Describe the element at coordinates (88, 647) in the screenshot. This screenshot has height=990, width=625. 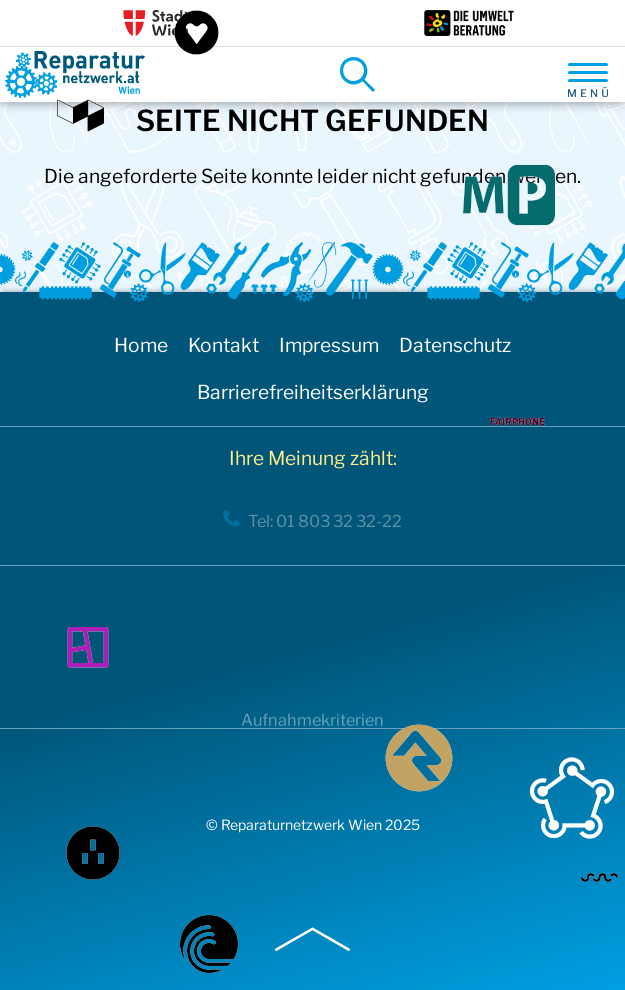
I see `create a photo collage` at that location.